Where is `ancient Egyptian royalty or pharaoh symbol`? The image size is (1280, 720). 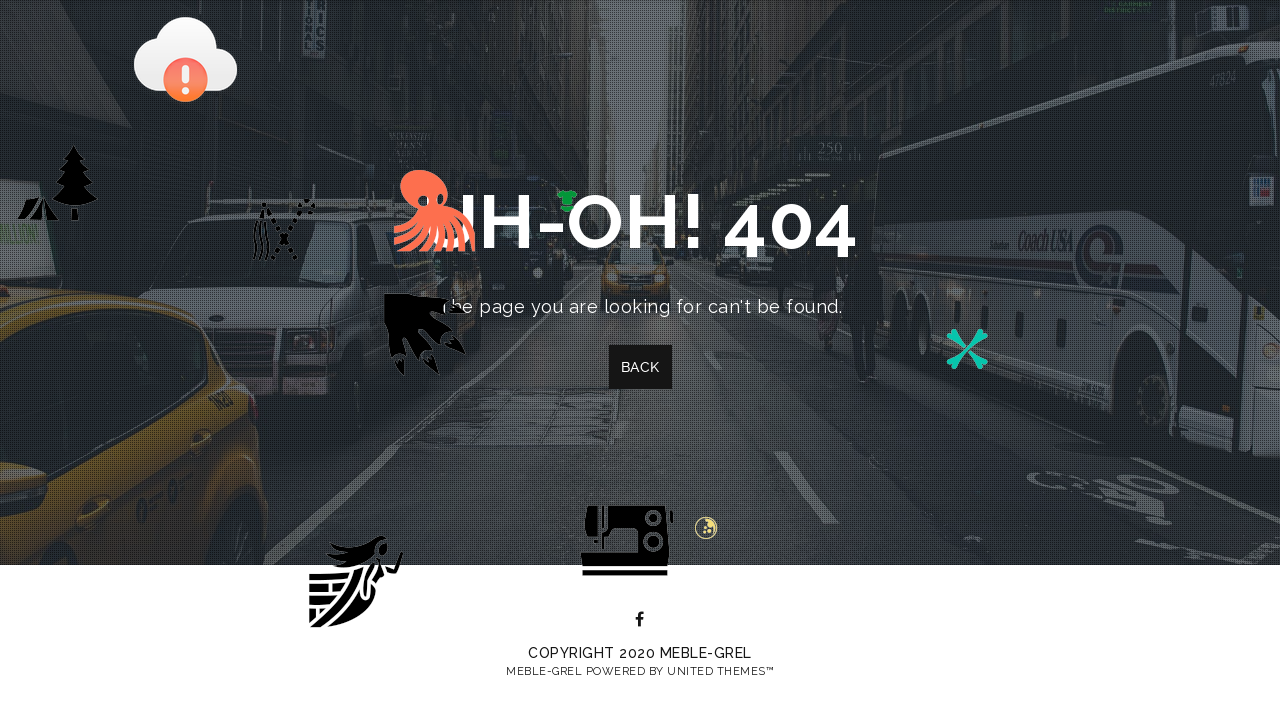
ancient Egyptian royalty or pharaoh symbol is located at coordinates (284, 229).